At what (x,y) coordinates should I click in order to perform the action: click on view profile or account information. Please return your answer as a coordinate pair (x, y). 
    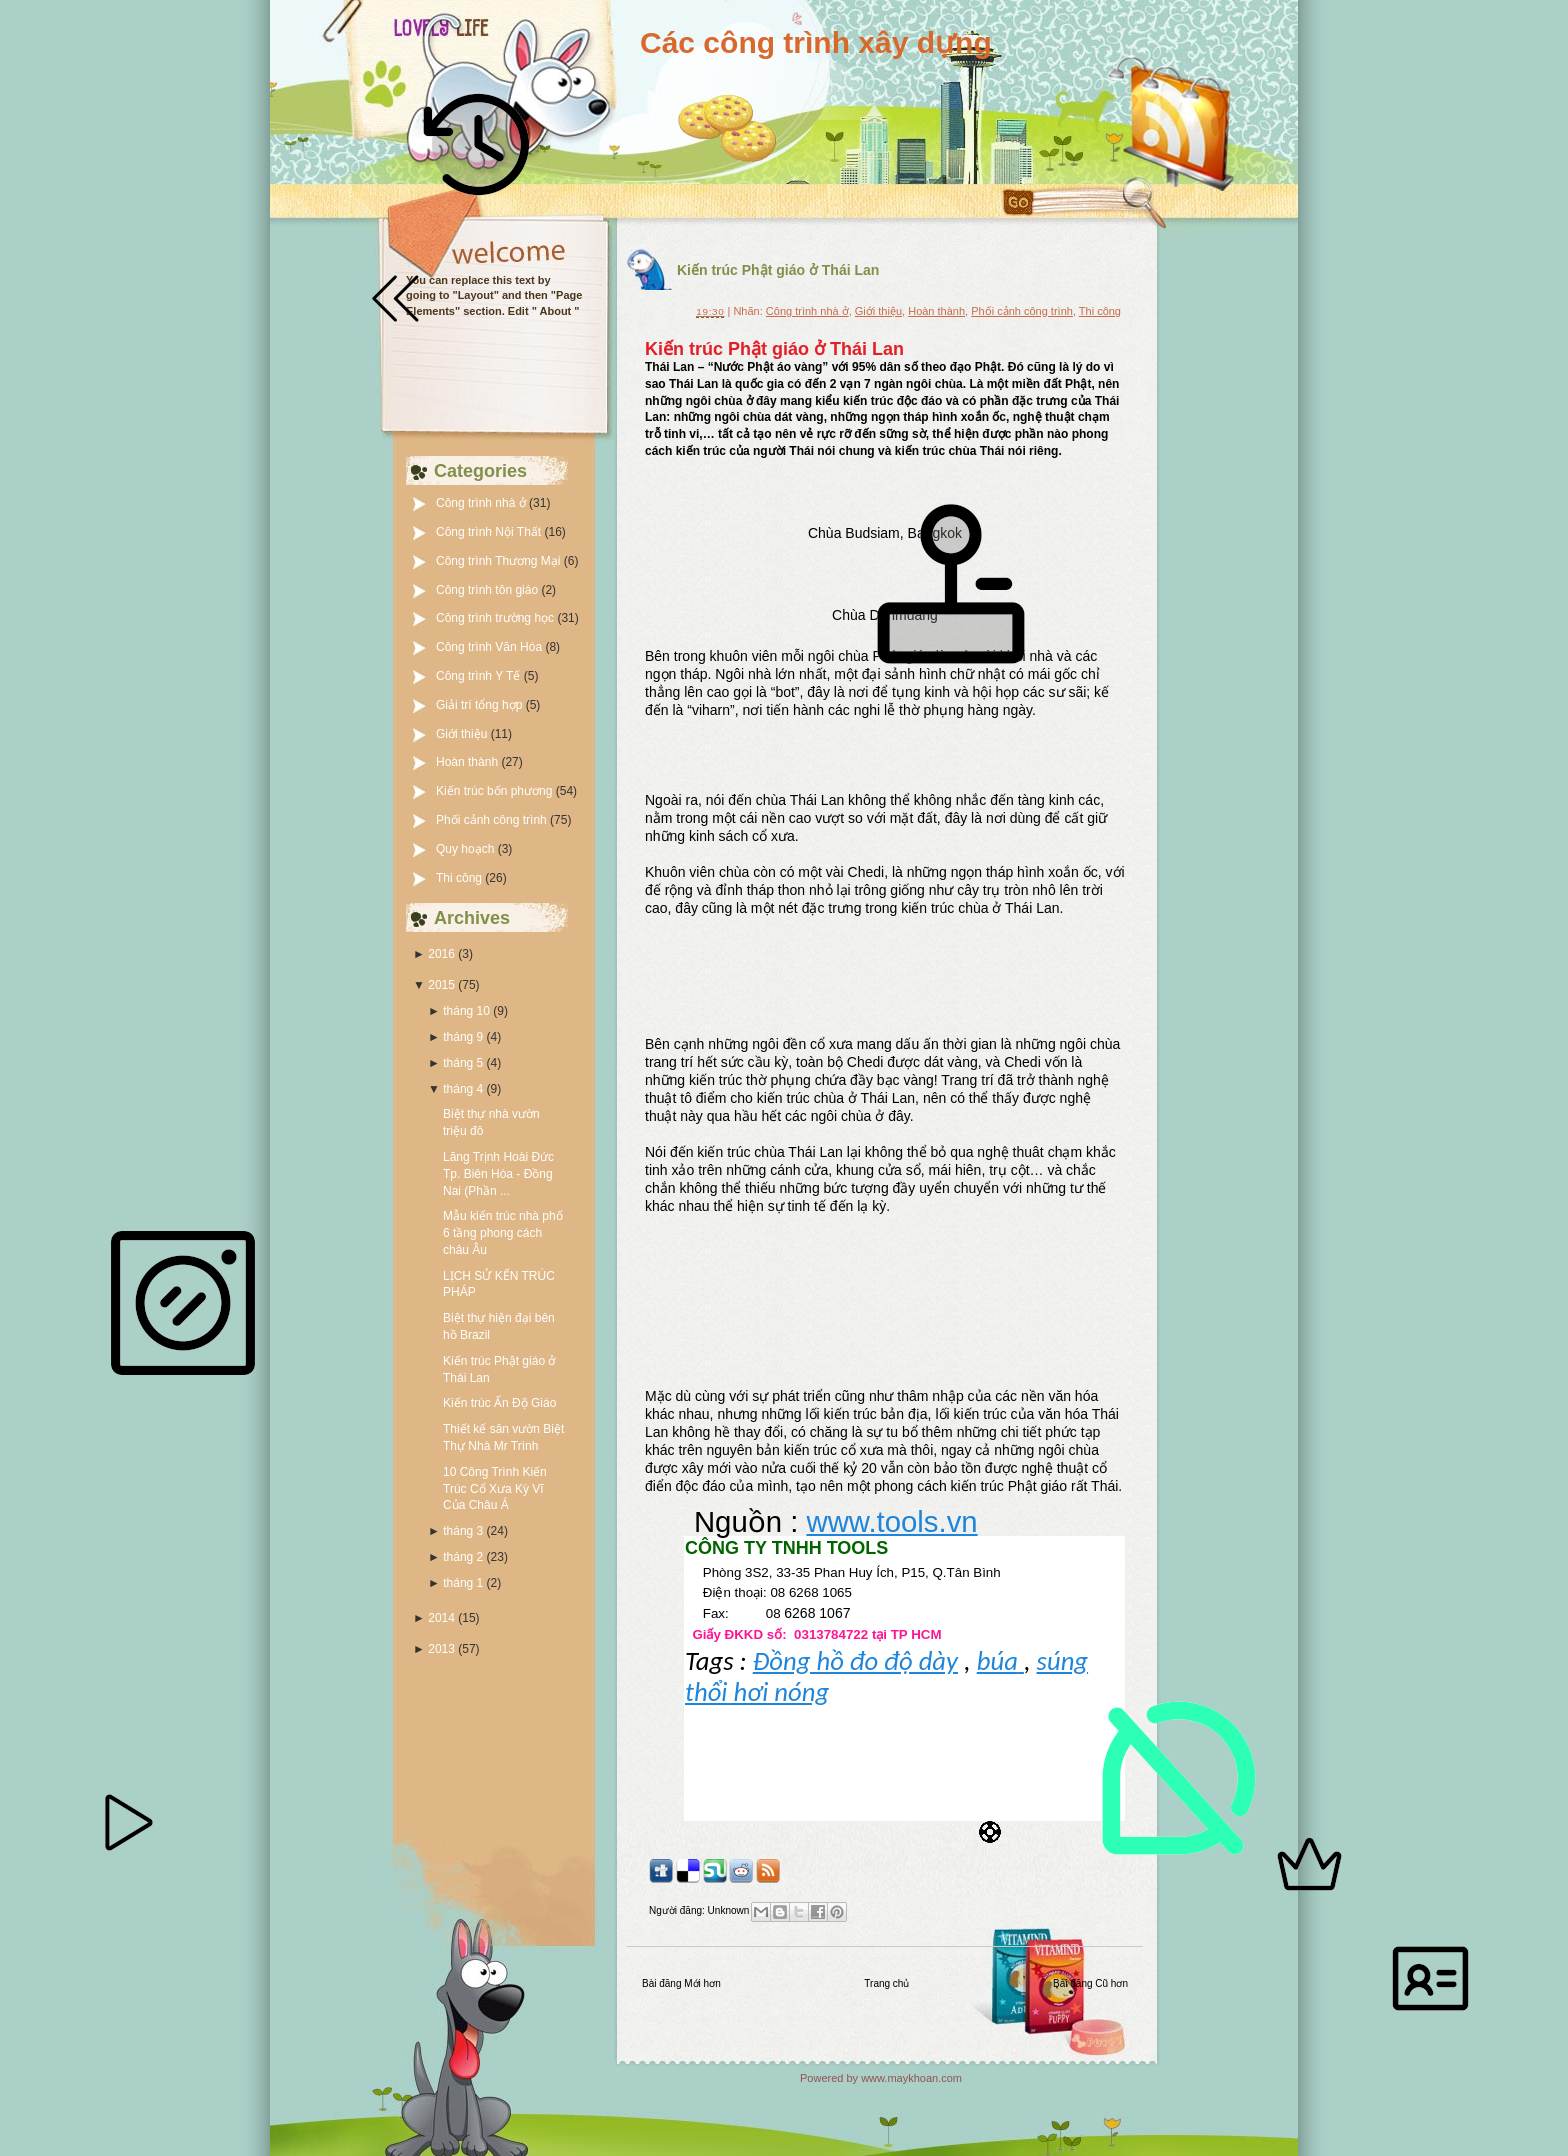
    Looking at the image, I should click on (1430, 1978).